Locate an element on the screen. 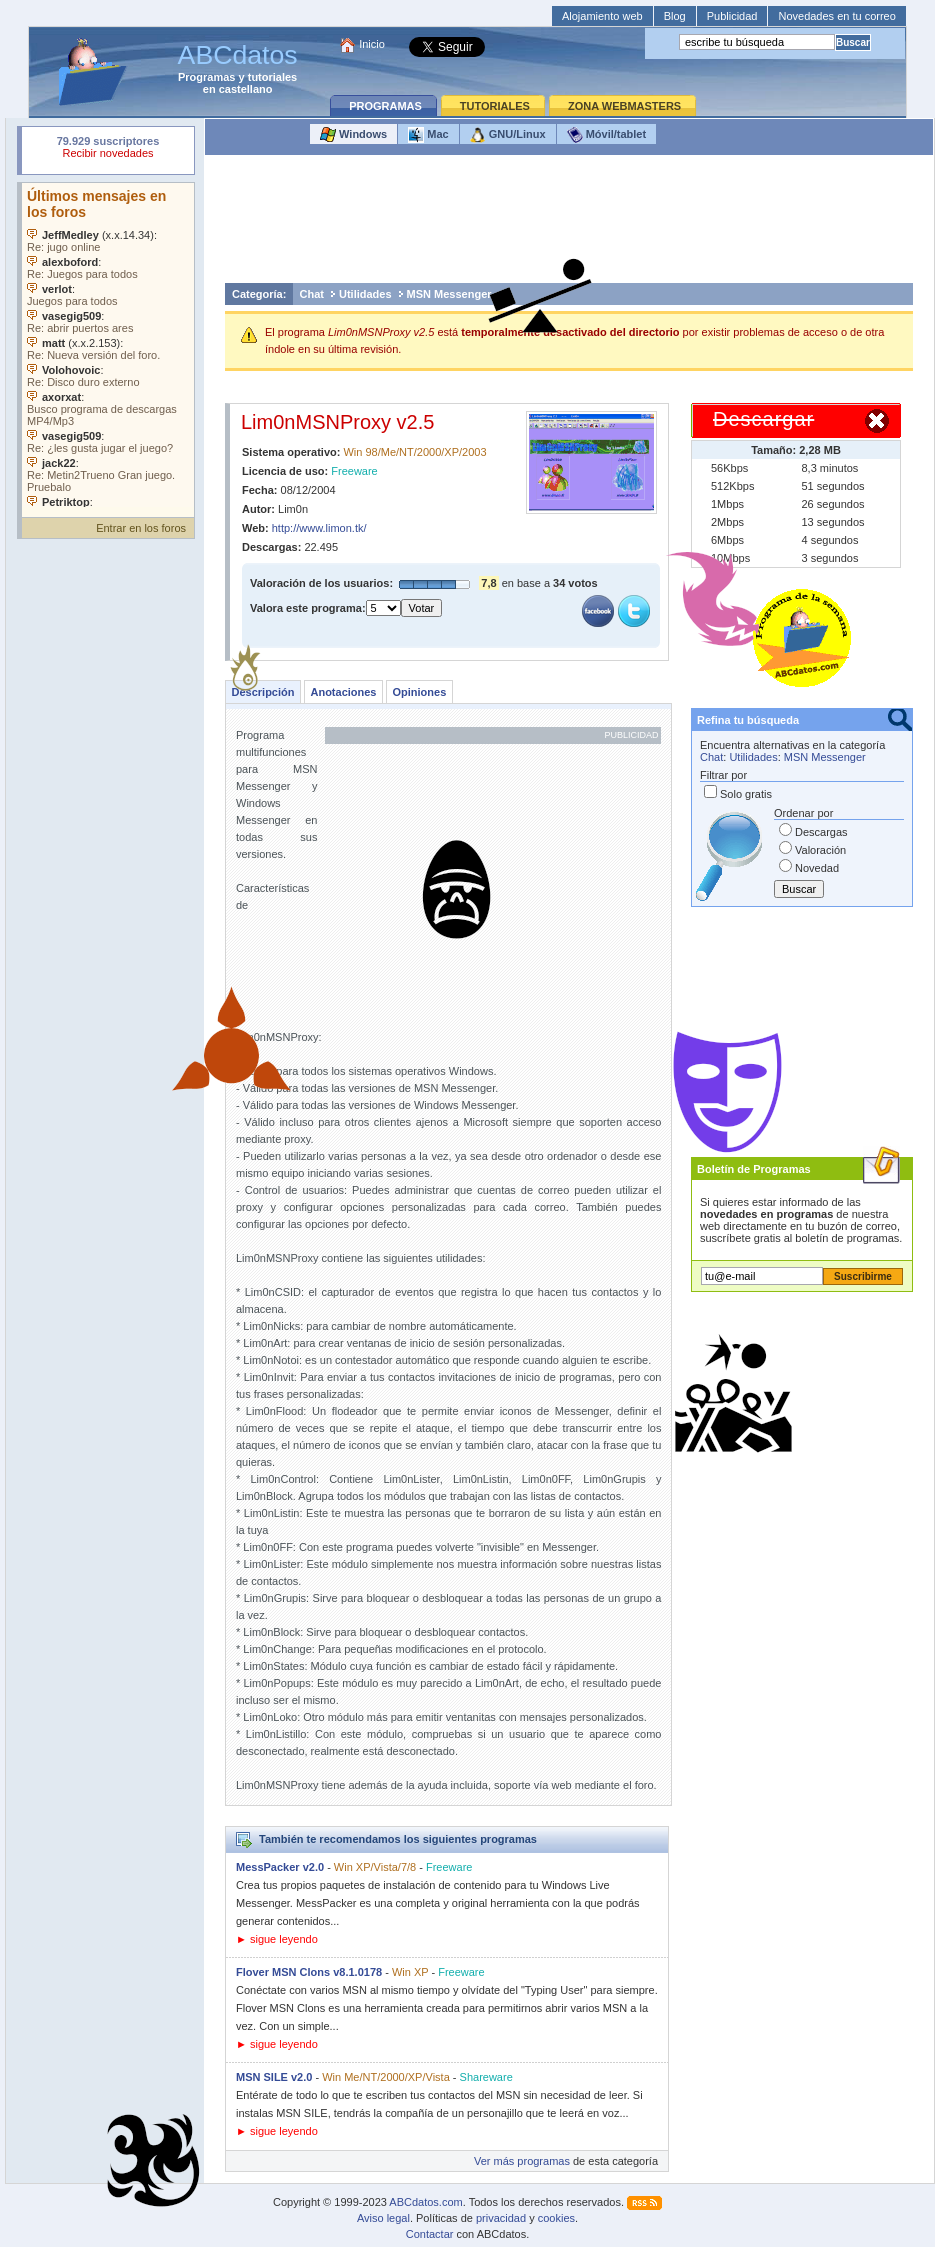 The height and width of the screenshot is (2247, 935). fire elemental or nature-fire hybrid ability is located at coordinates (153, 2160).